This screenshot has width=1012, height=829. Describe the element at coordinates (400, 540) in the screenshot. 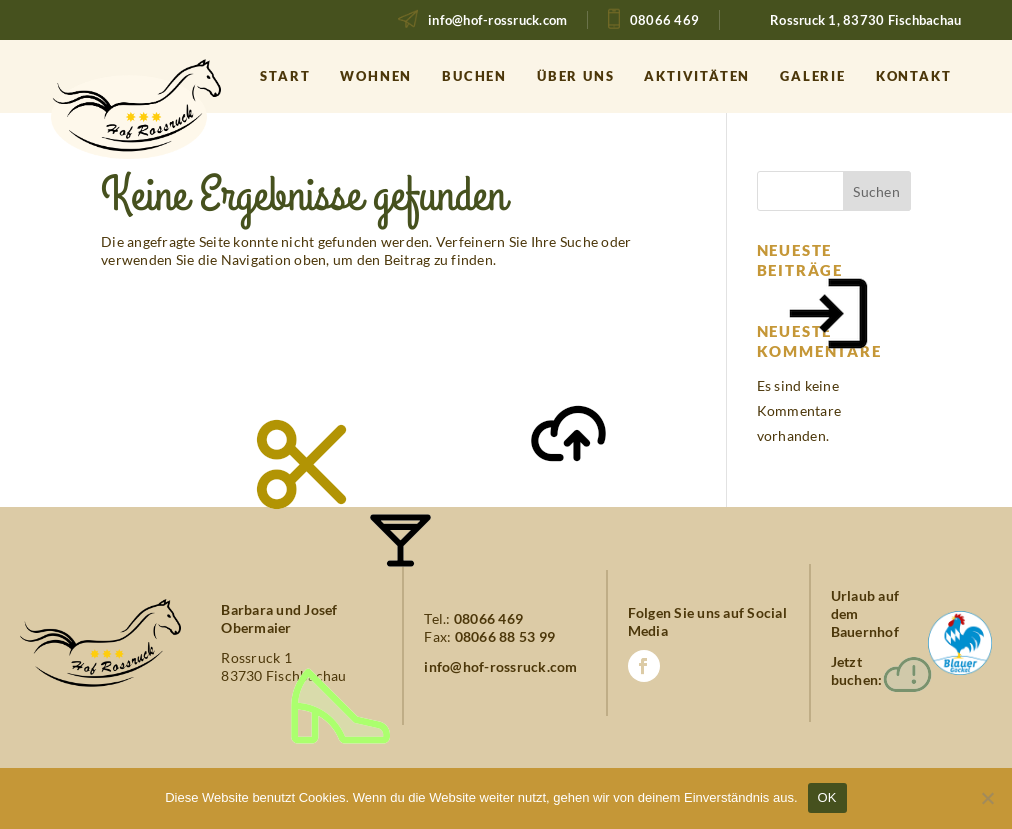

I see `view bar or cocktail menu` at that location.